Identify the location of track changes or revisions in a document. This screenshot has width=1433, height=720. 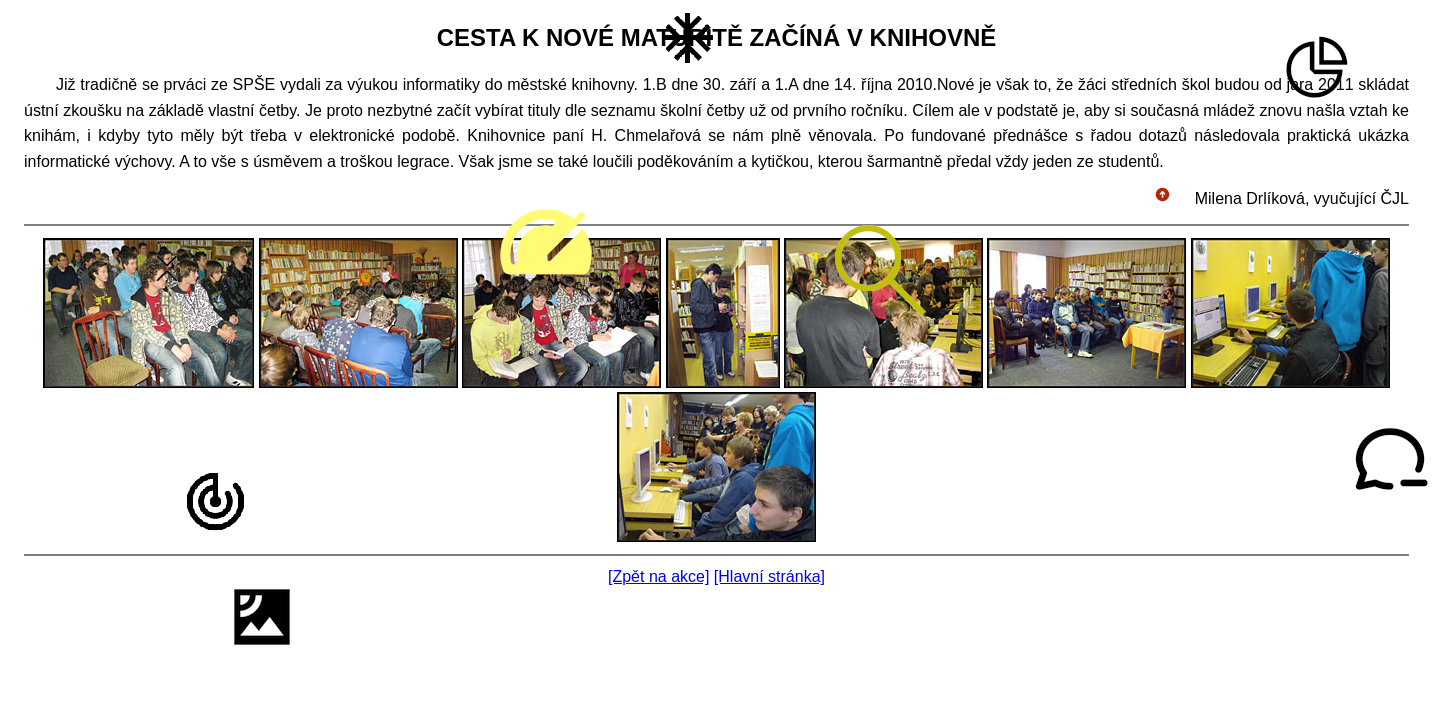
(215, 501).